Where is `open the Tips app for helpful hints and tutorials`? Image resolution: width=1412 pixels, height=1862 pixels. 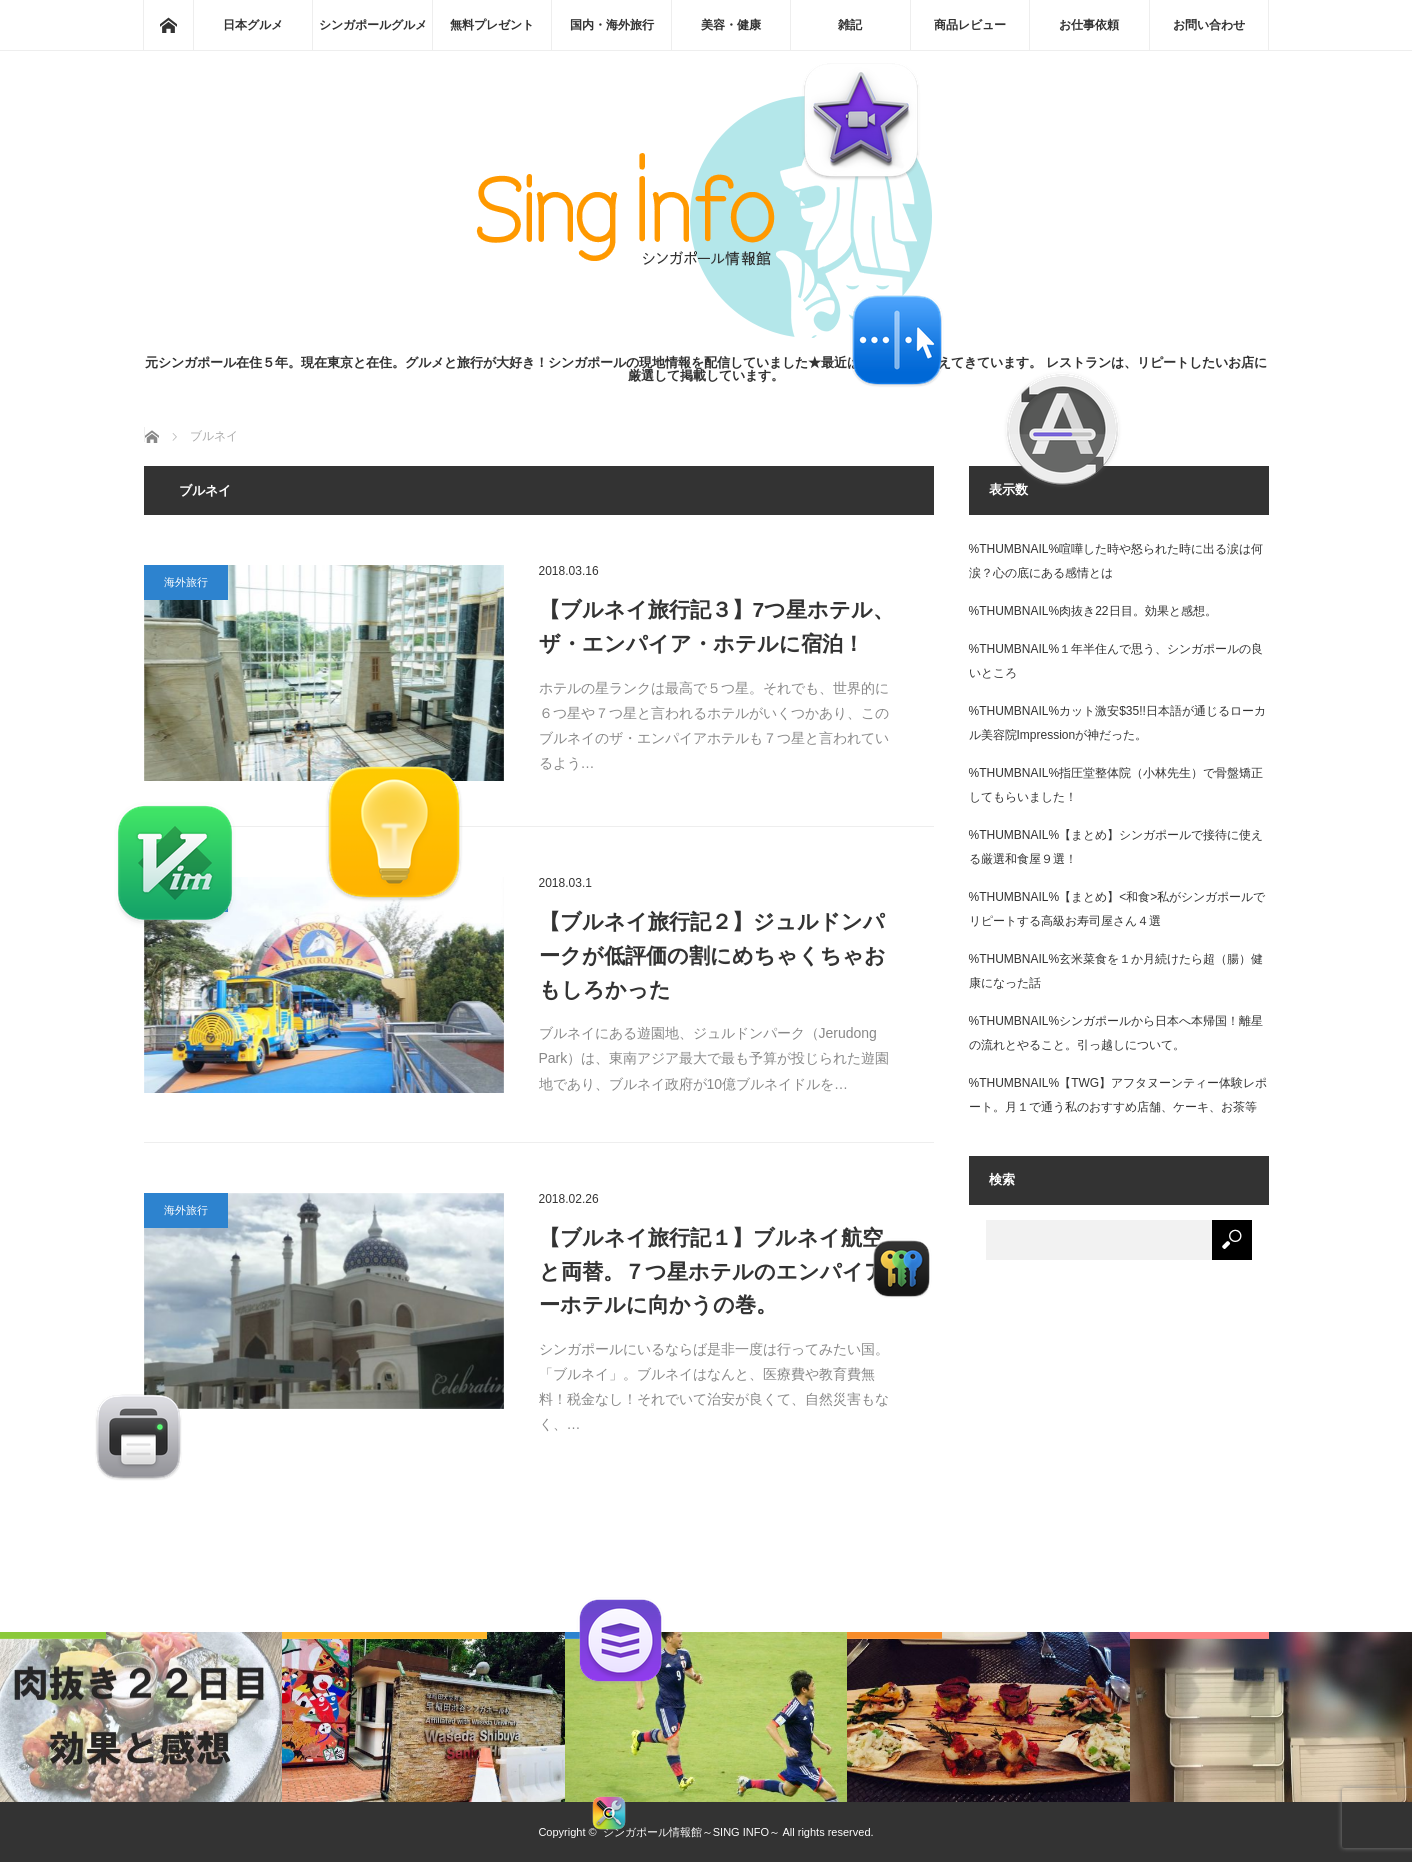
open the Tips app for helpful hints and tutorials is located at coordinates (394, 832).